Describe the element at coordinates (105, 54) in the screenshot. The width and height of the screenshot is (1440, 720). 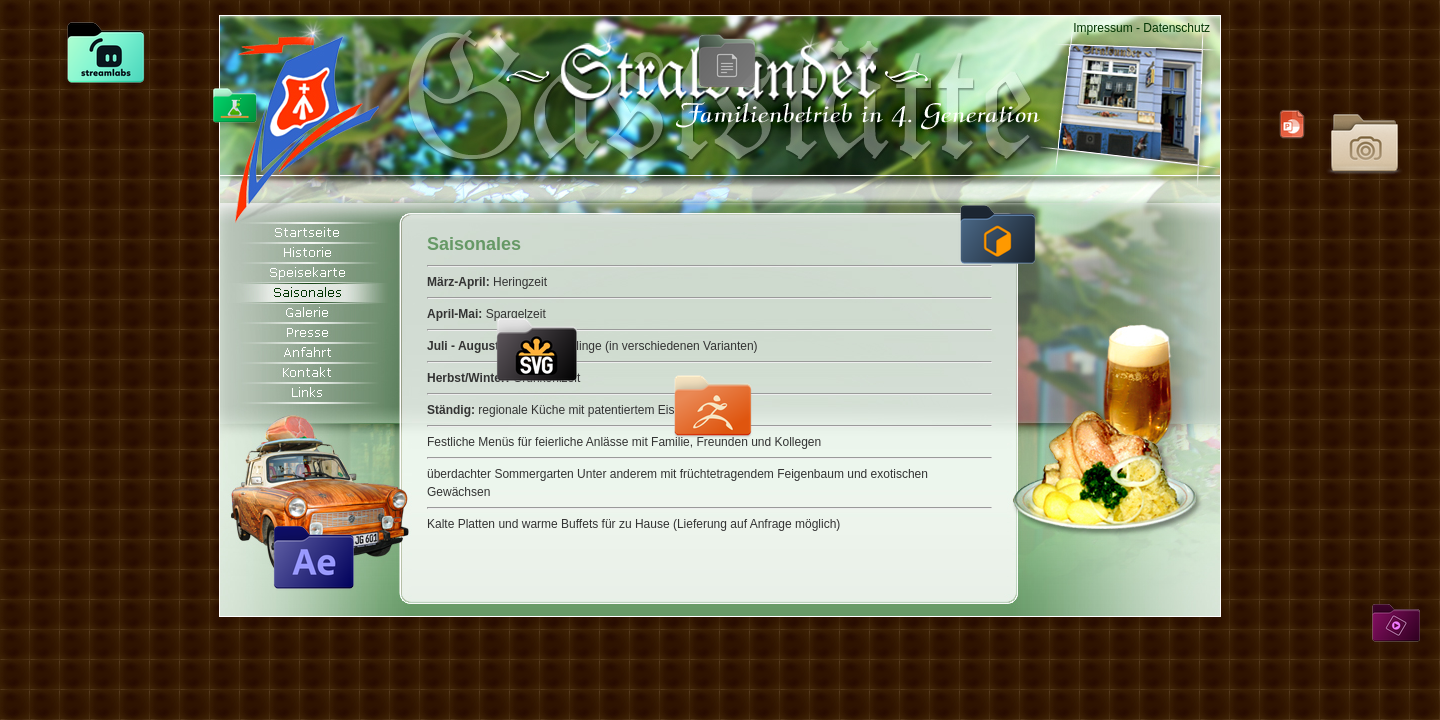
I see `open streamlabs project files folder` at that location.